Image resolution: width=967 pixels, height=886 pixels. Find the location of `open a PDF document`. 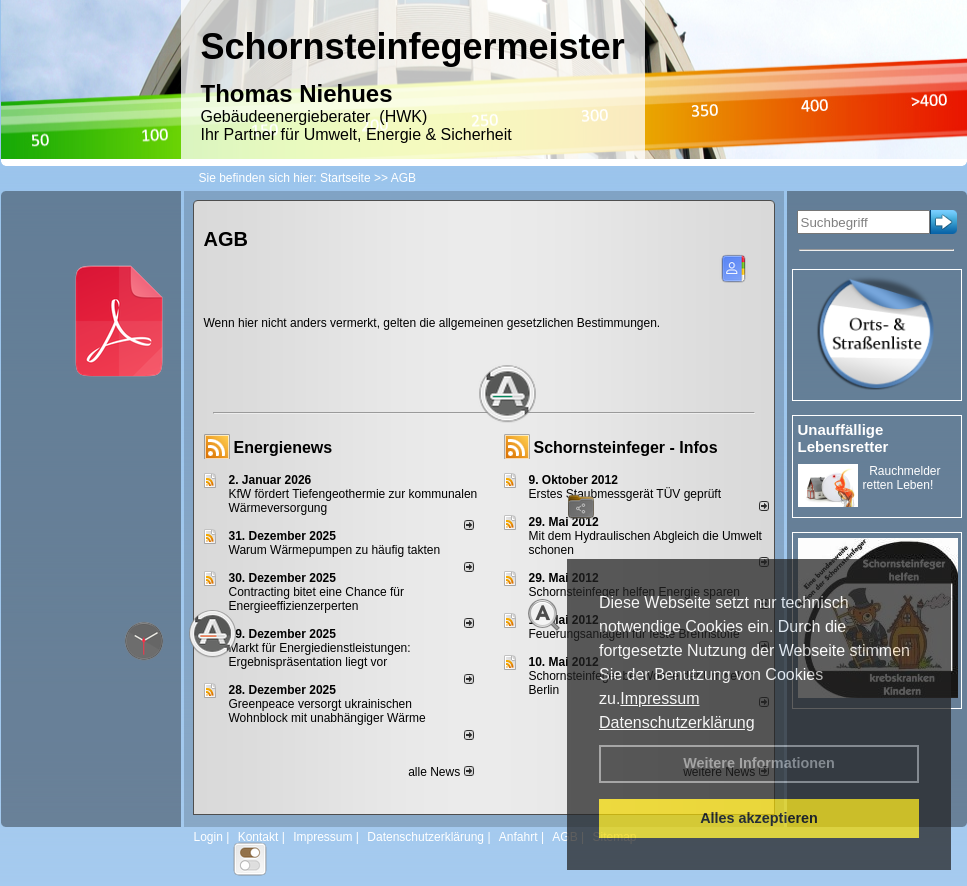

open a PDF document is located at coordinates (119, 321).